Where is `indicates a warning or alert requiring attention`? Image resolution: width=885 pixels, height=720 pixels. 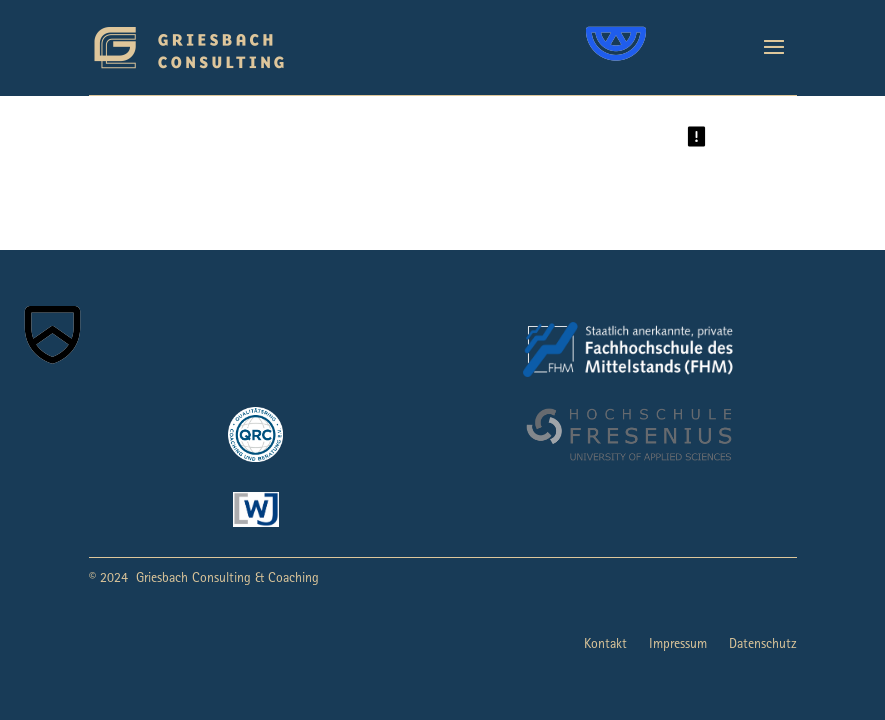
indicates a warning or alert requiring attention is located at coordinates (696, 136).